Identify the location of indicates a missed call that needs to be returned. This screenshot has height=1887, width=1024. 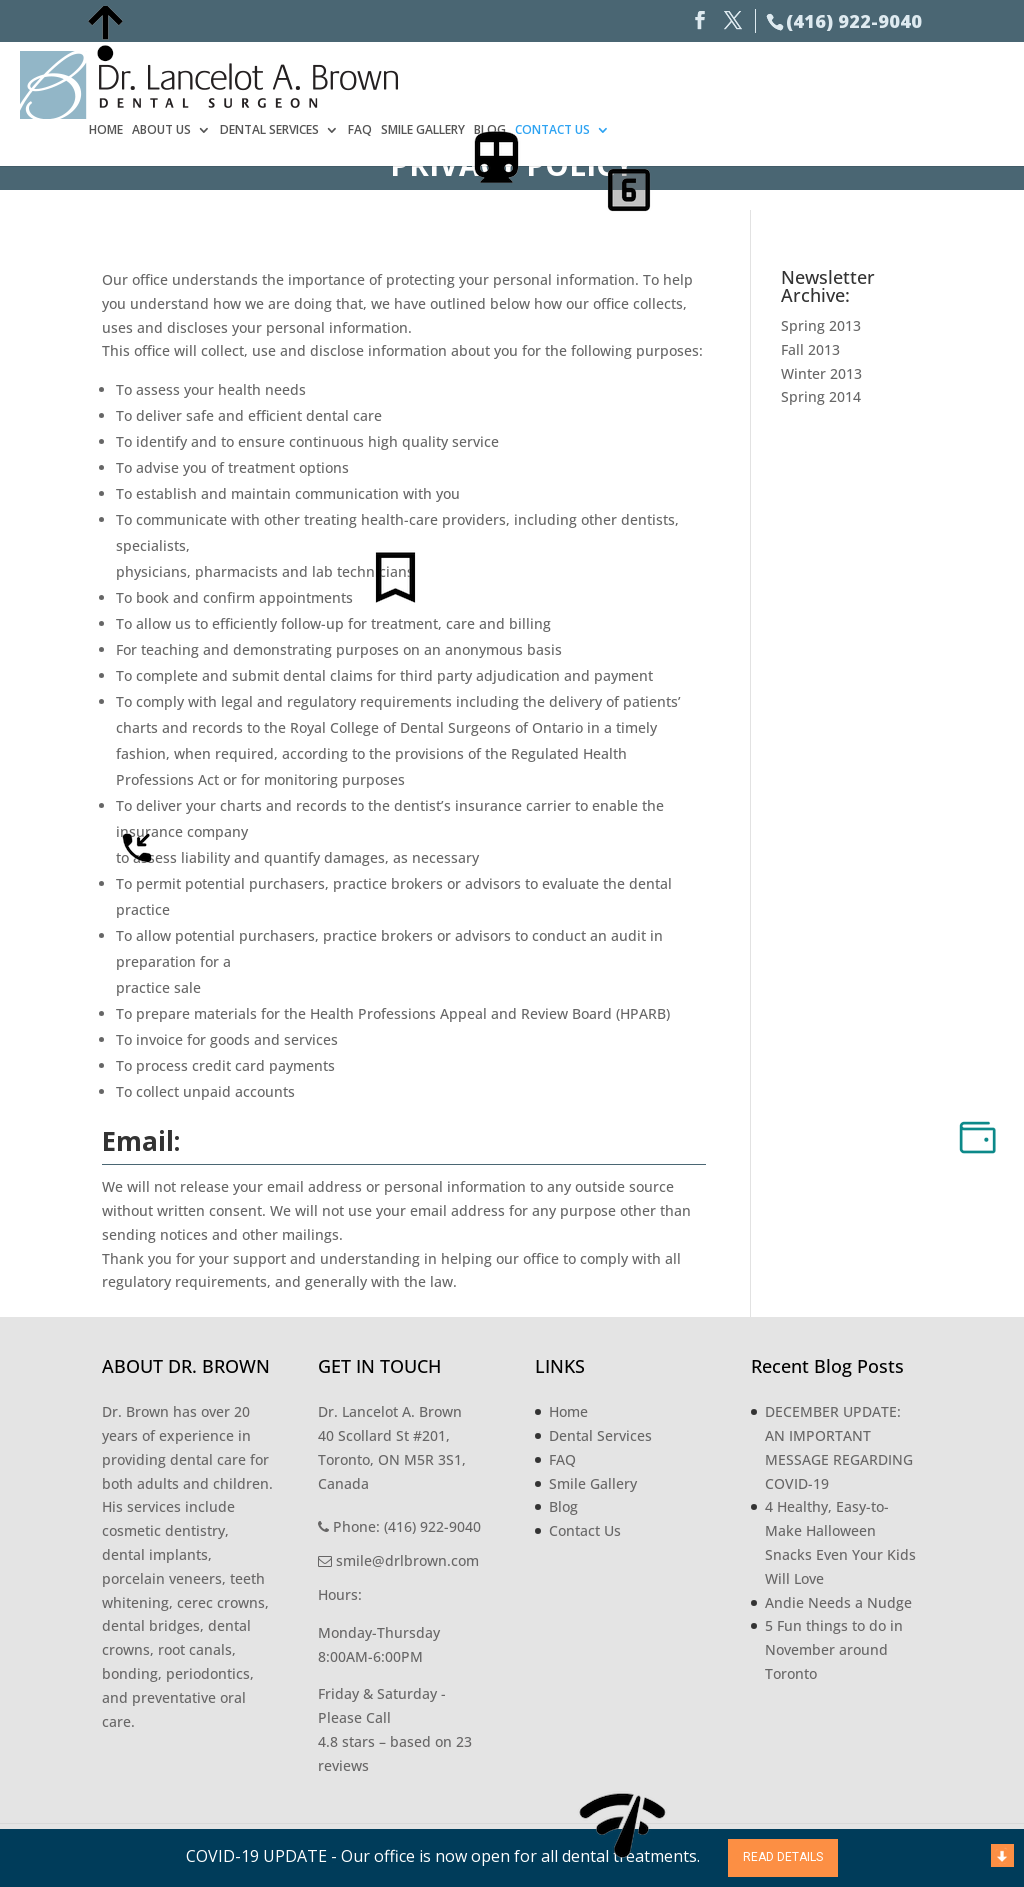
(137, 848).